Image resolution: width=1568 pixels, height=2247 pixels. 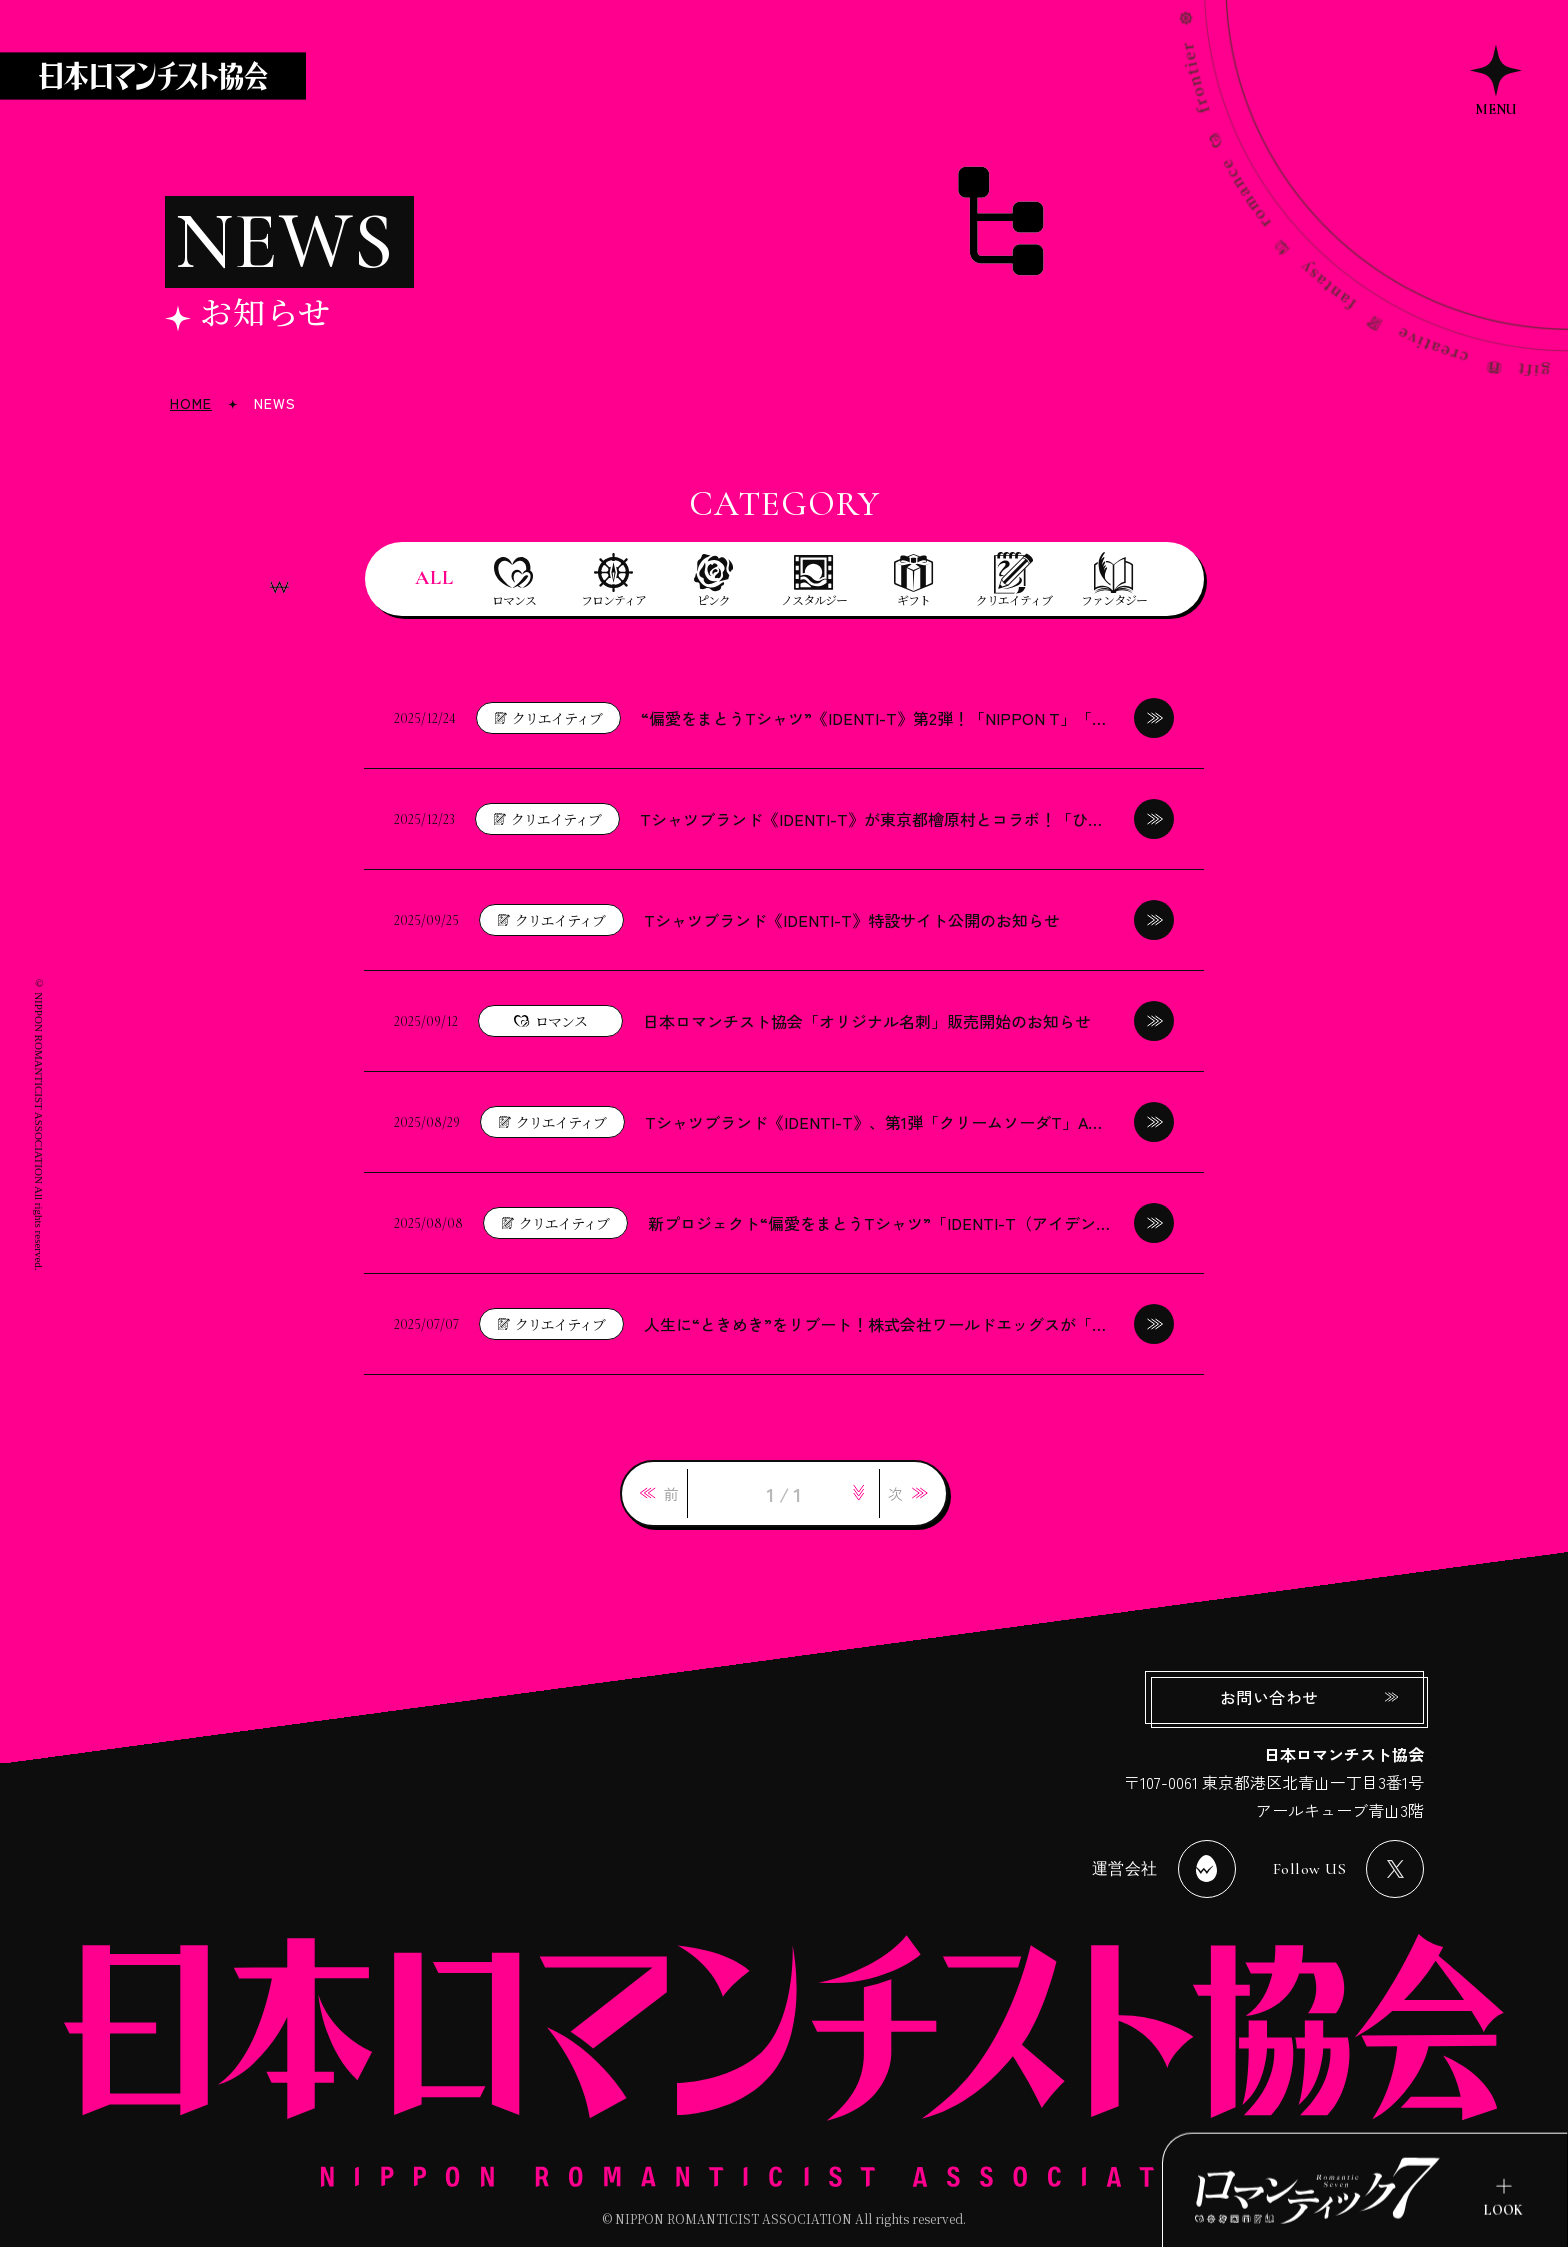 I want to click on indicates Korean won currency, so click(x=279, y=586).